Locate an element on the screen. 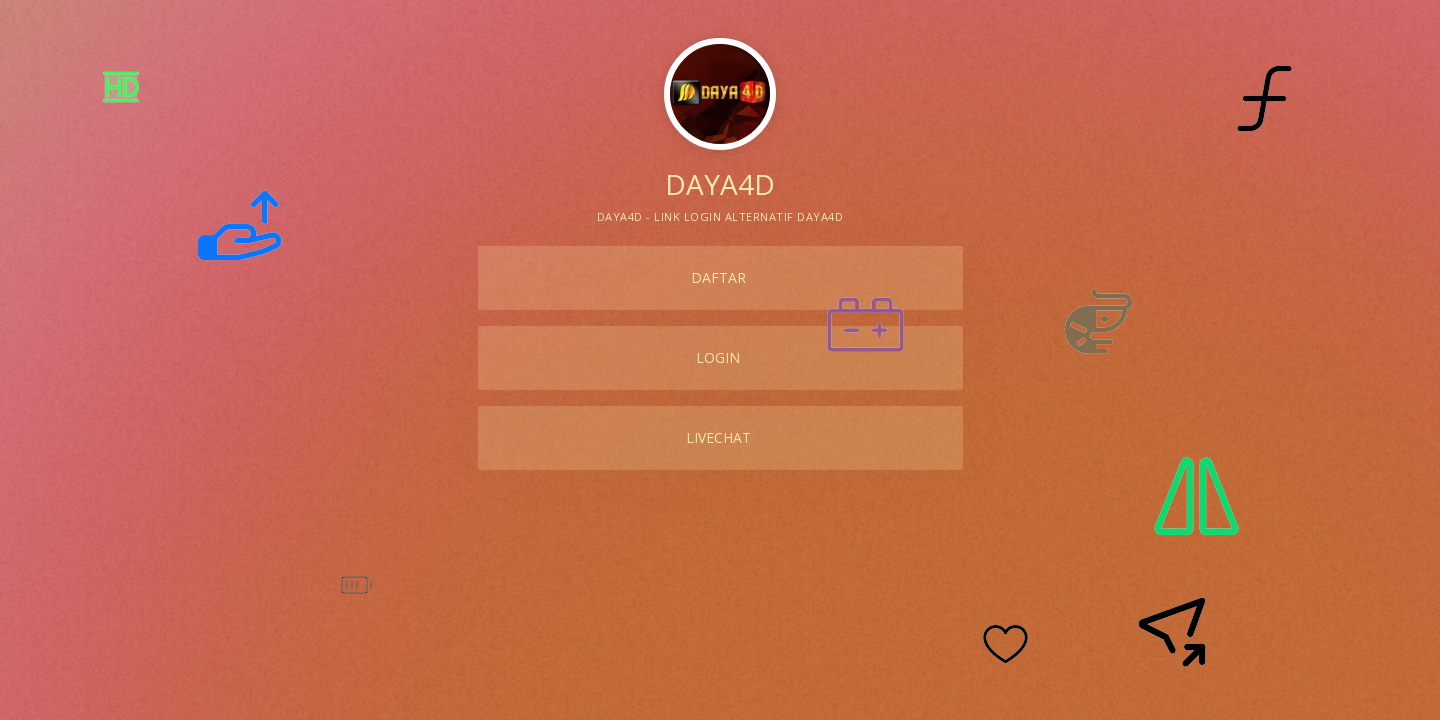 This screenshot has height=720, width=1440. upload or send a file is located at coordinates (242, 229).